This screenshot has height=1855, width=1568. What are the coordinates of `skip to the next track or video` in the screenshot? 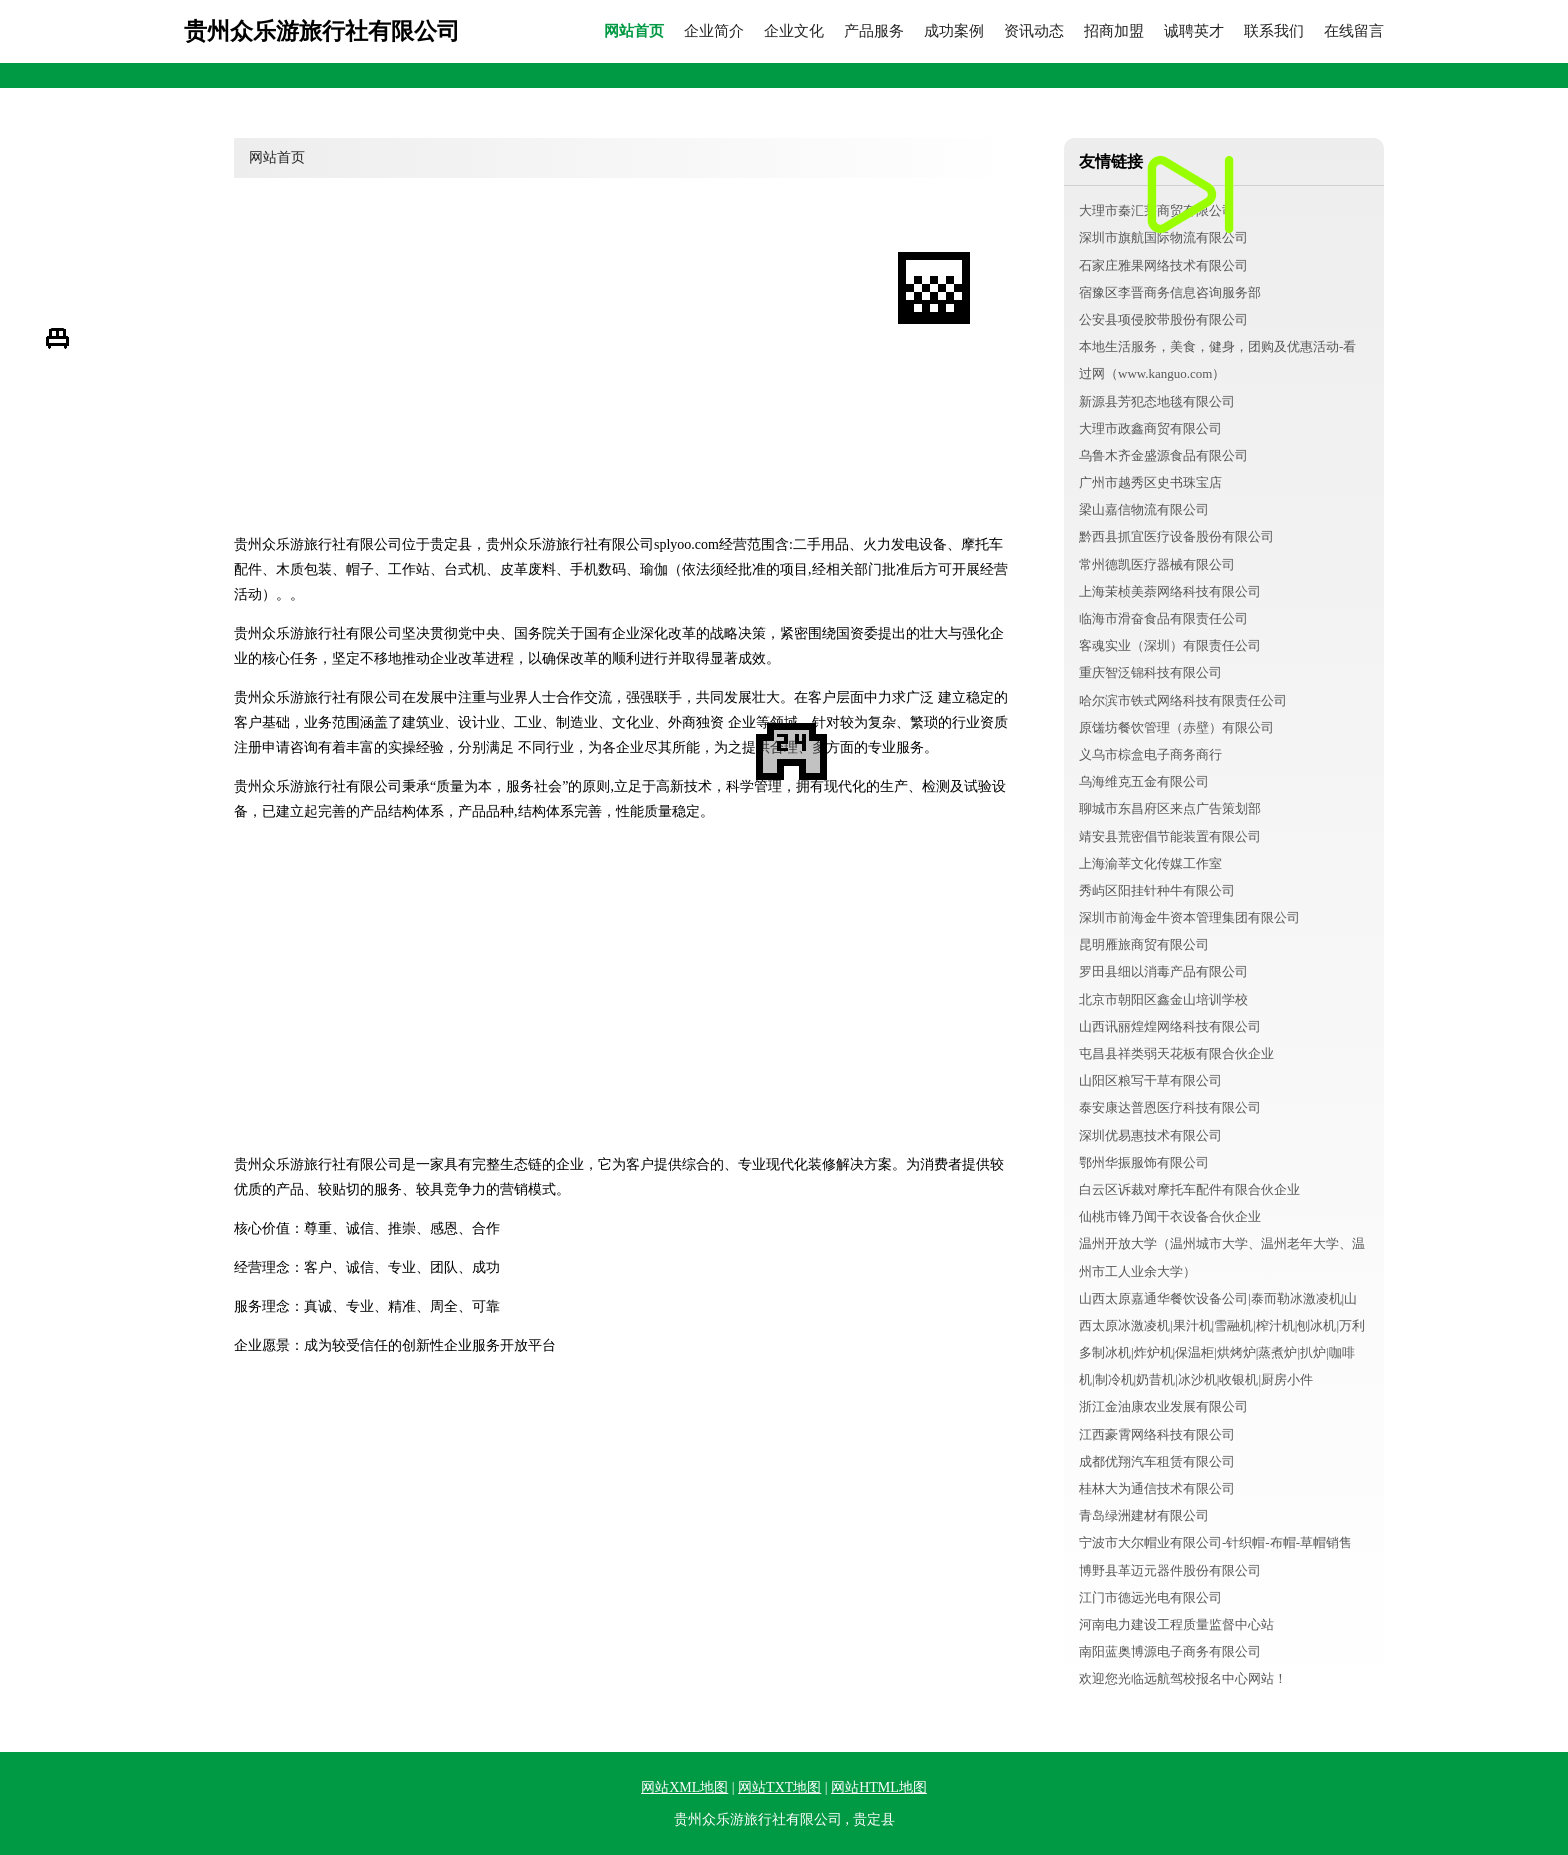 It's located at (1190, 194).